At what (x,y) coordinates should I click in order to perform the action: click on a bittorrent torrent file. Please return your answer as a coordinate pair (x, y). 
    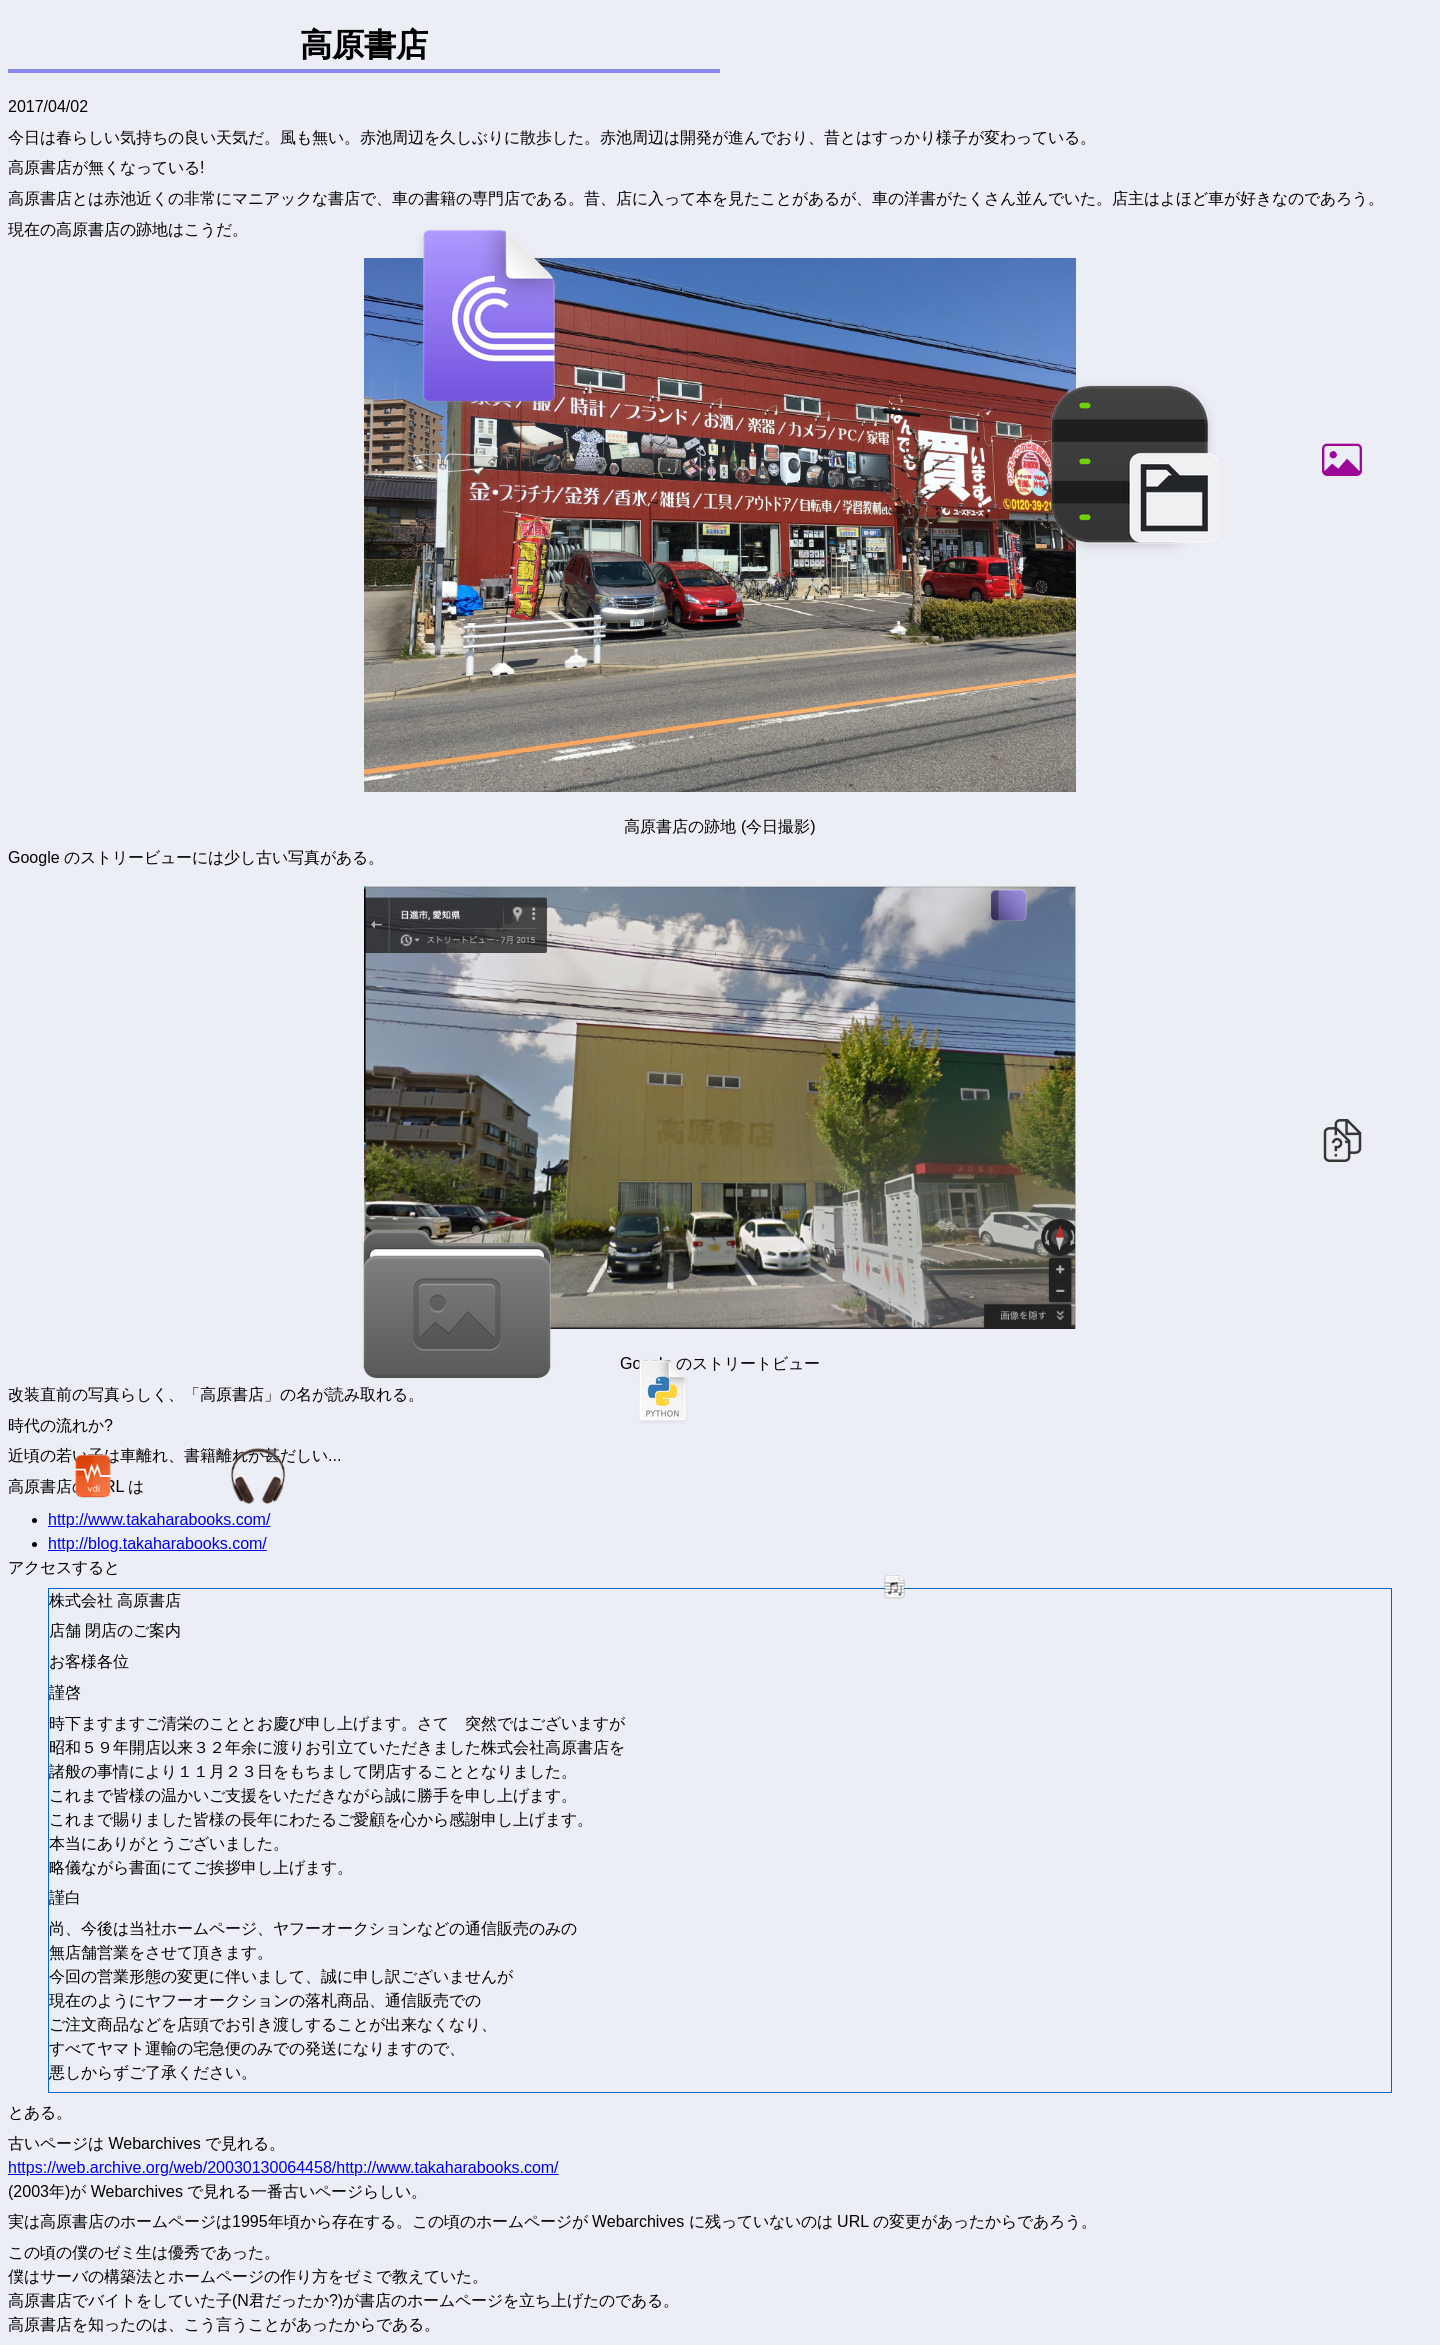
    Looking at the image, I should click on (489, 319).